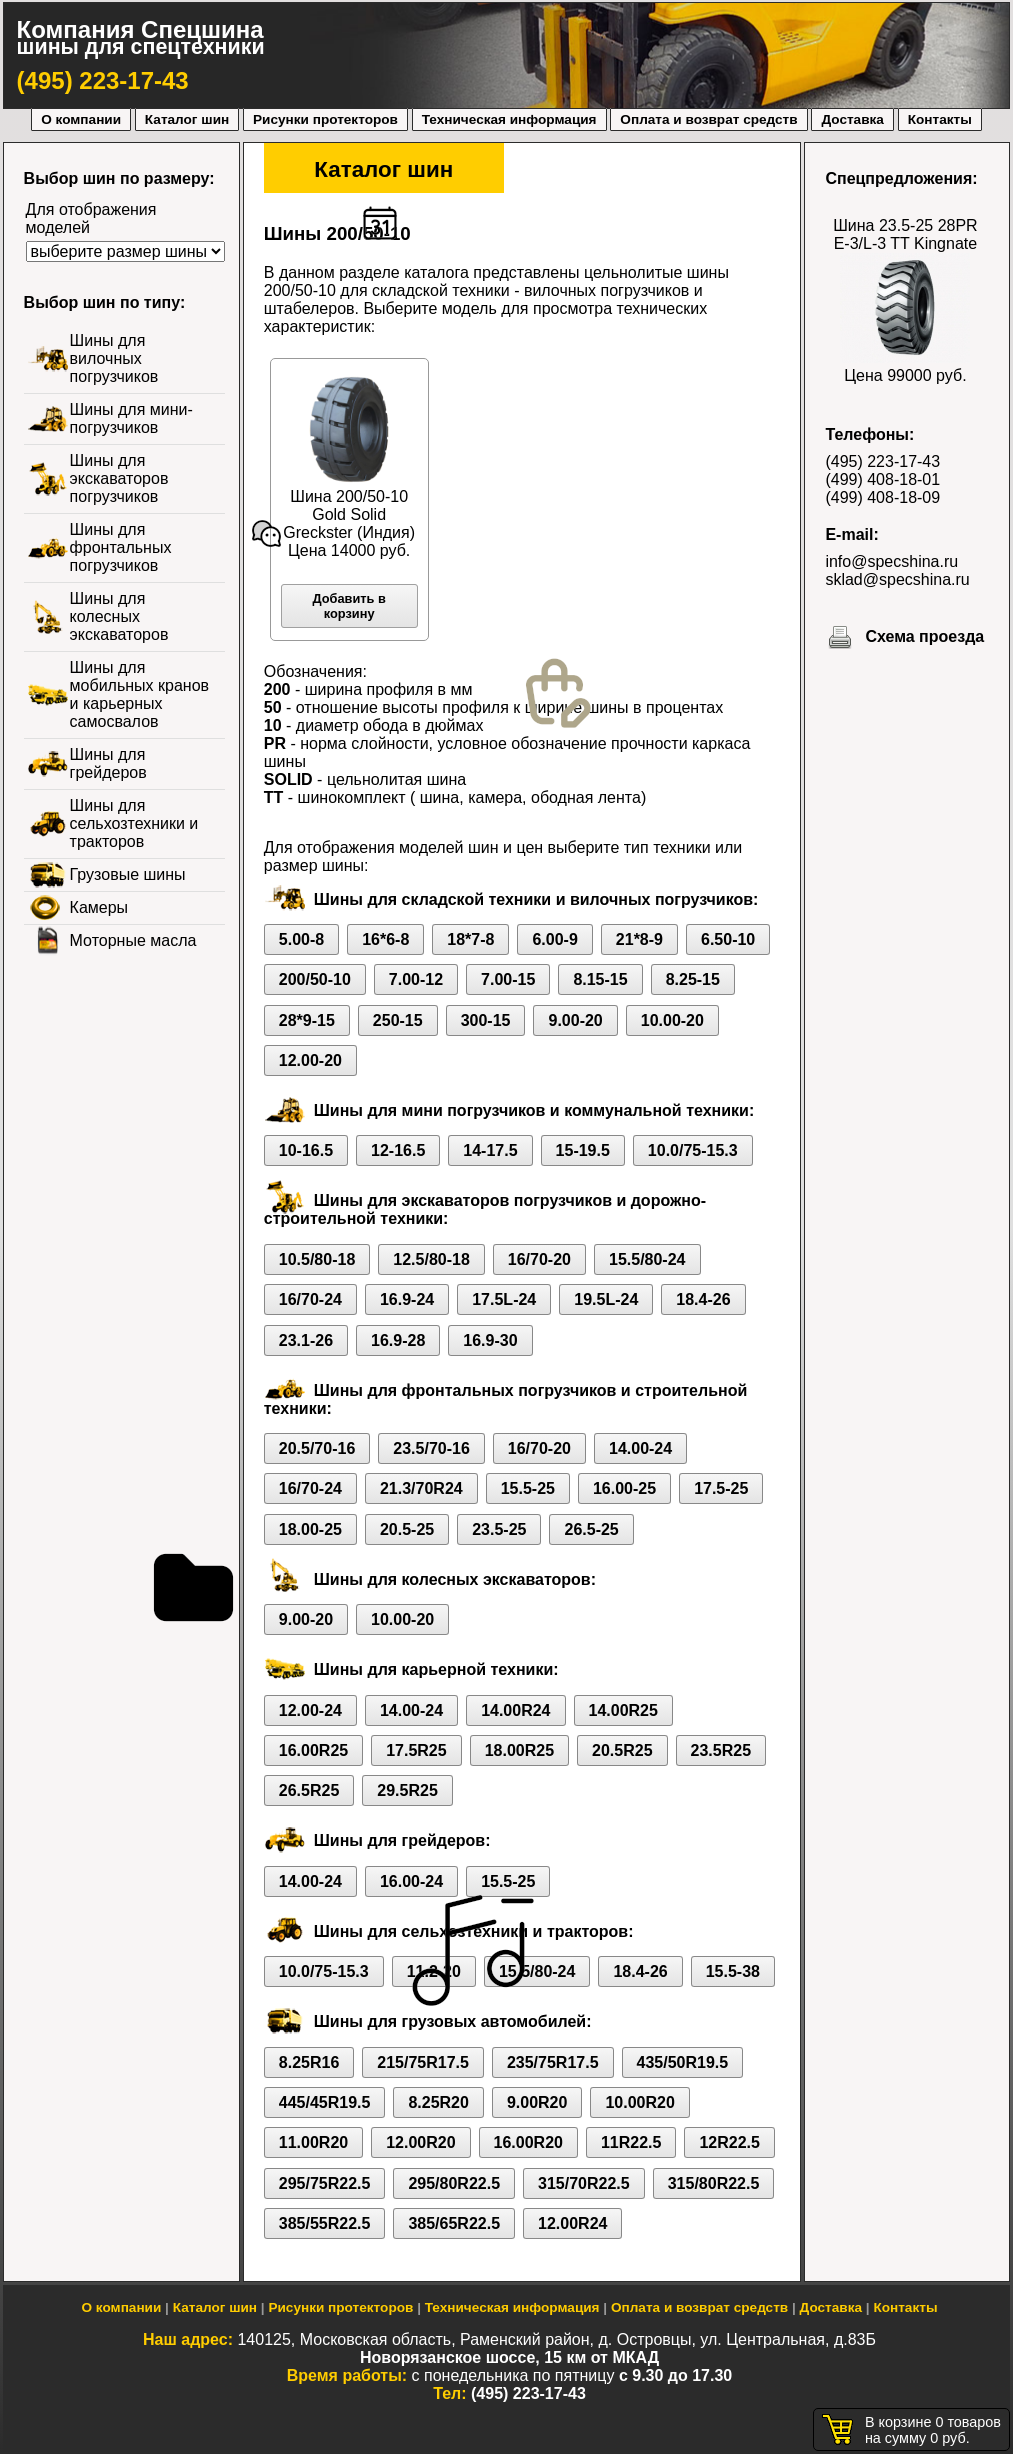  What do you see at coordinates (266, 533) in the screenshot?
I see `open wechat messaging app` at bounding box center [266, 533].